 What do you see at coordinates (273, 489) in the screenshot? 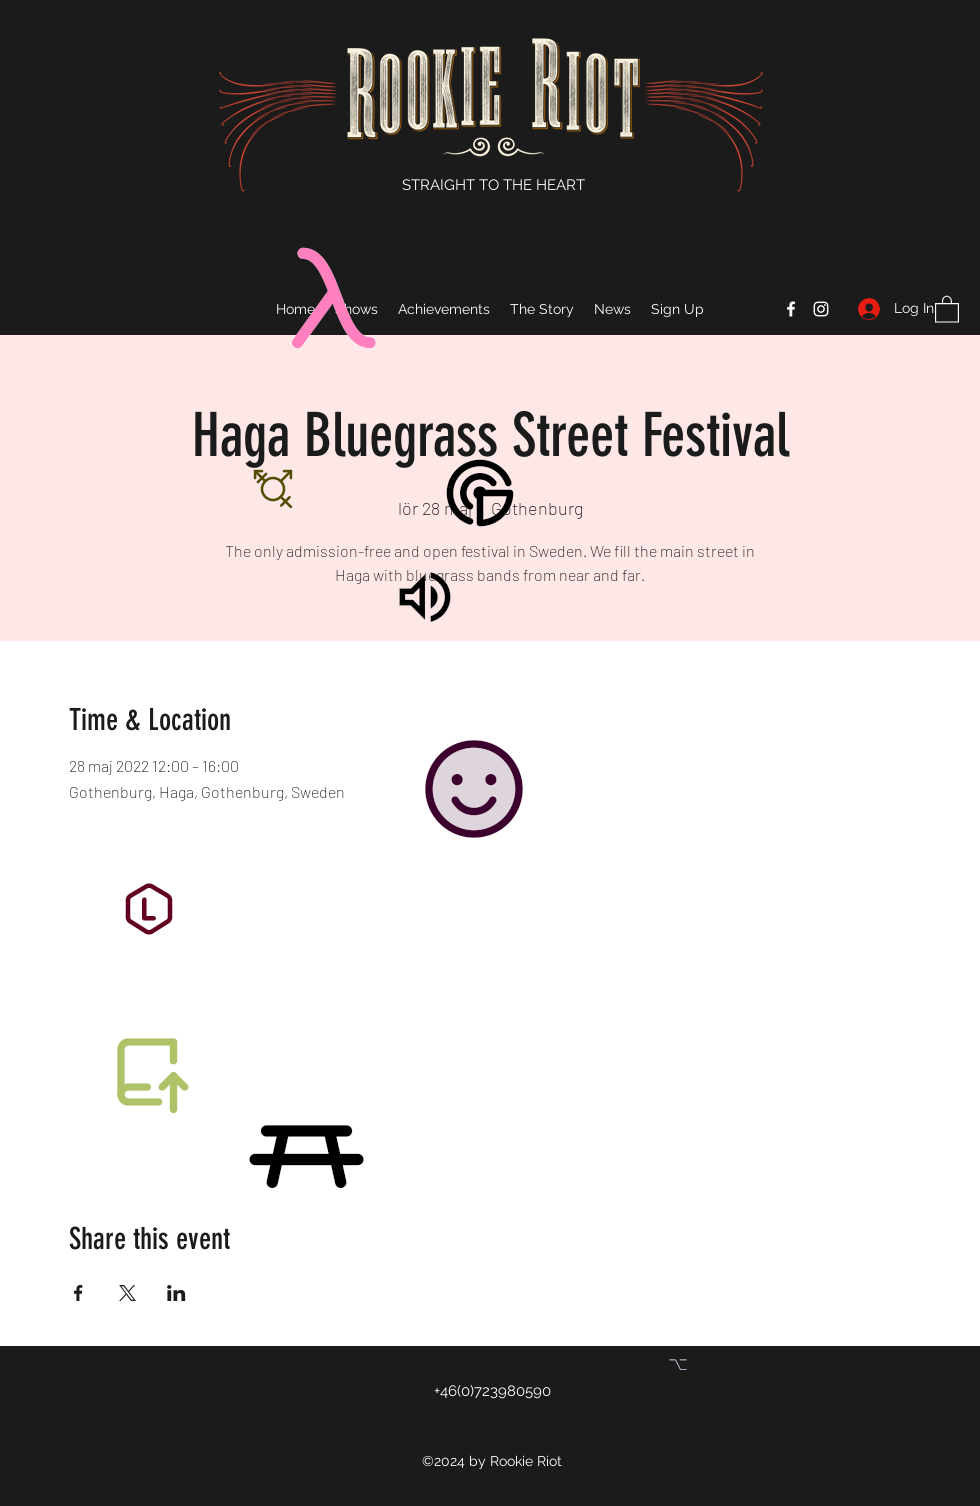
I see `indicates transgender identity option` at bounding box center [273, 489].